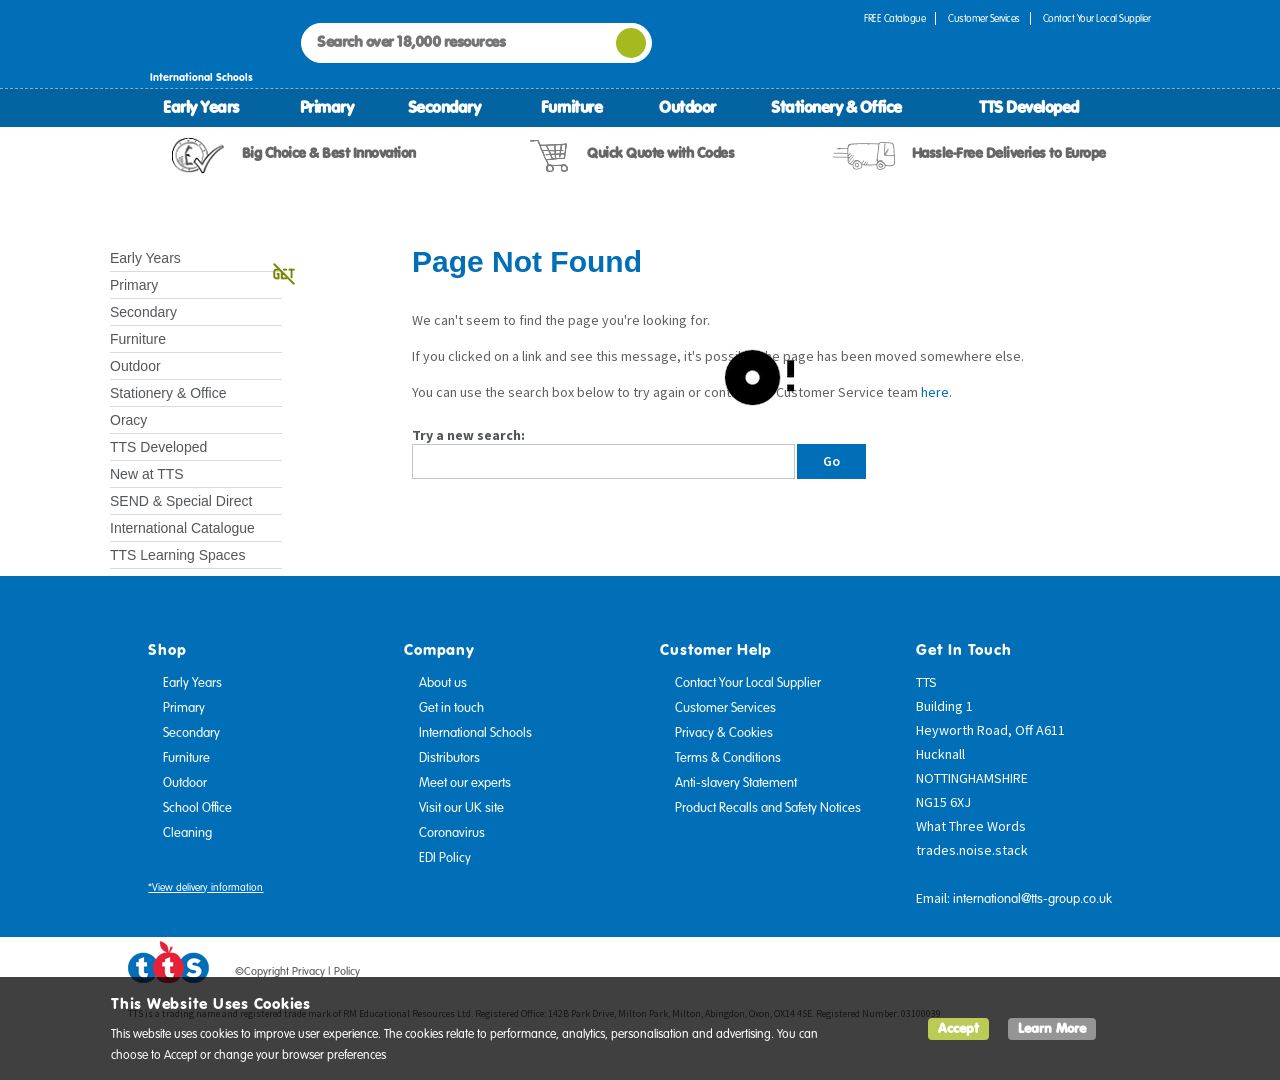  Describe the element at coordinates (759, 377) in the screenshot. I see `indicates storage disc is full` at that location.